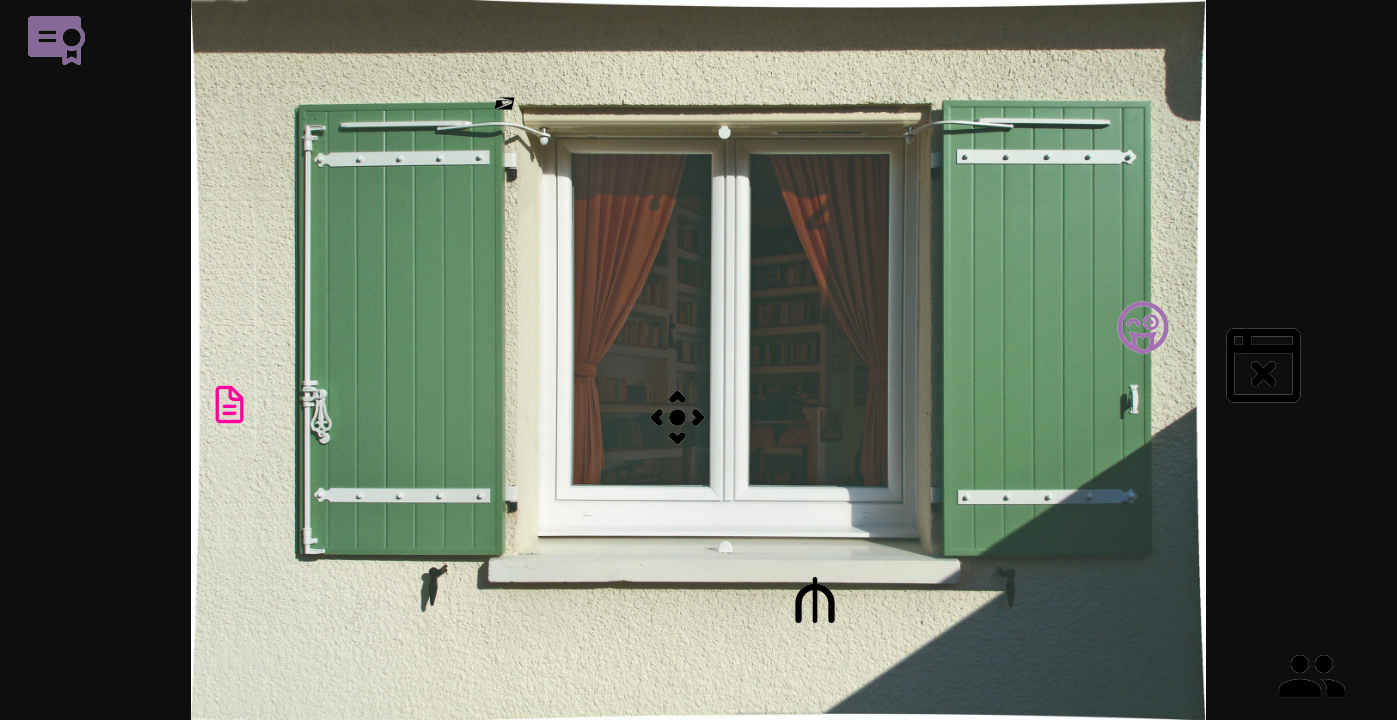  Describe the element at coordinates (54, 38) in the screenshot. I see `view certificate or credential details` at that location.